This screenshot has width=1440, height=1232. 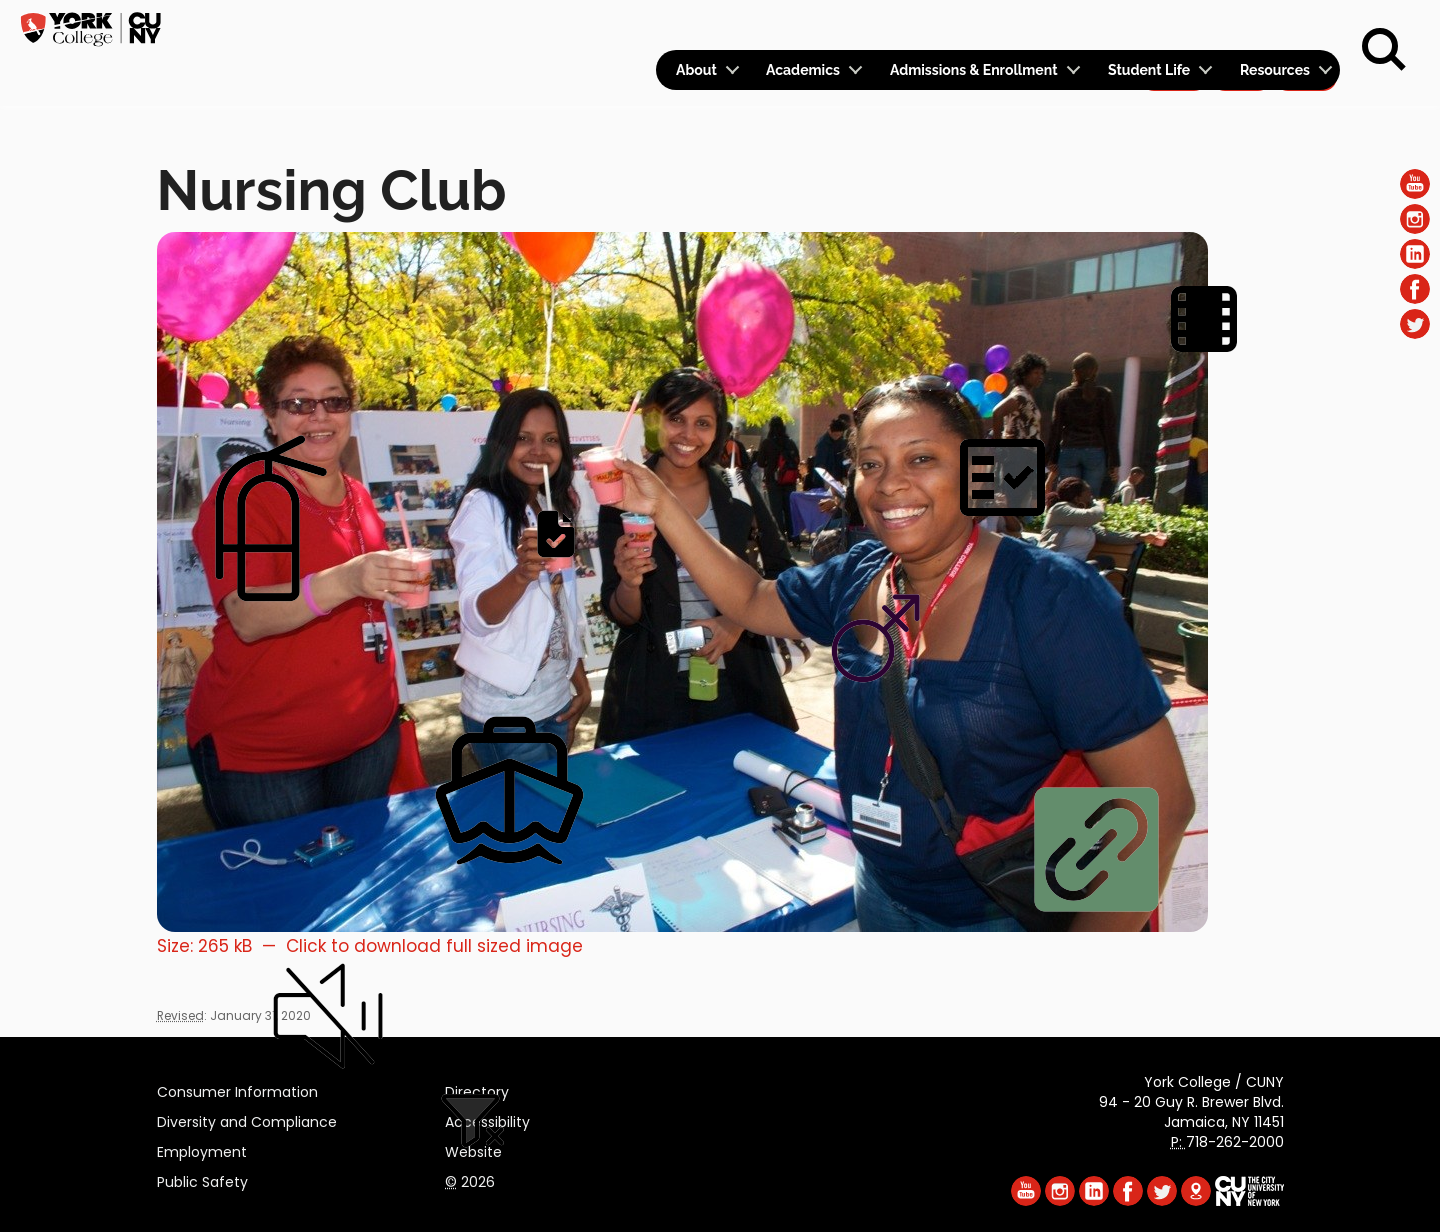 I want to click on verify or review checklist items, so click(x=1002, y=477).